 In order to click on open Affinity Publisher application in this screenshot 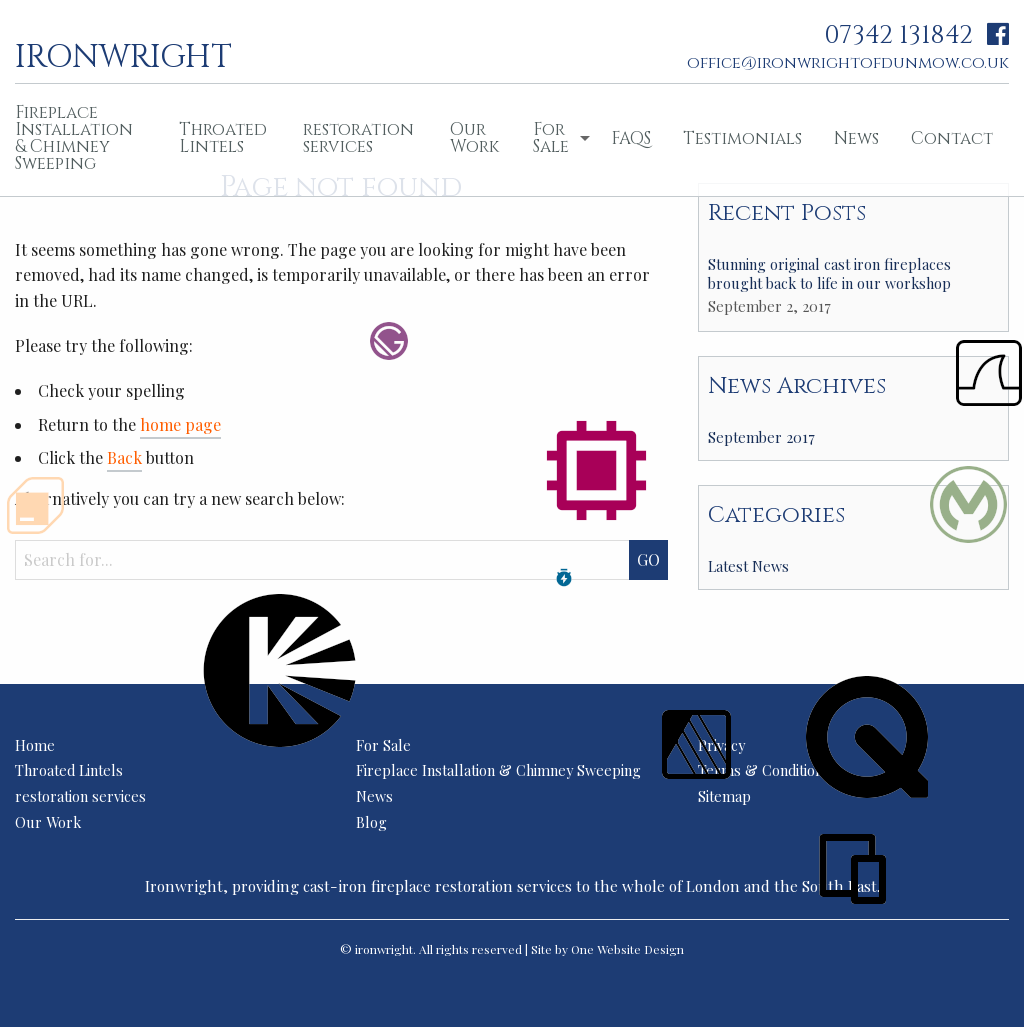, I will do `click(696, 744)`.